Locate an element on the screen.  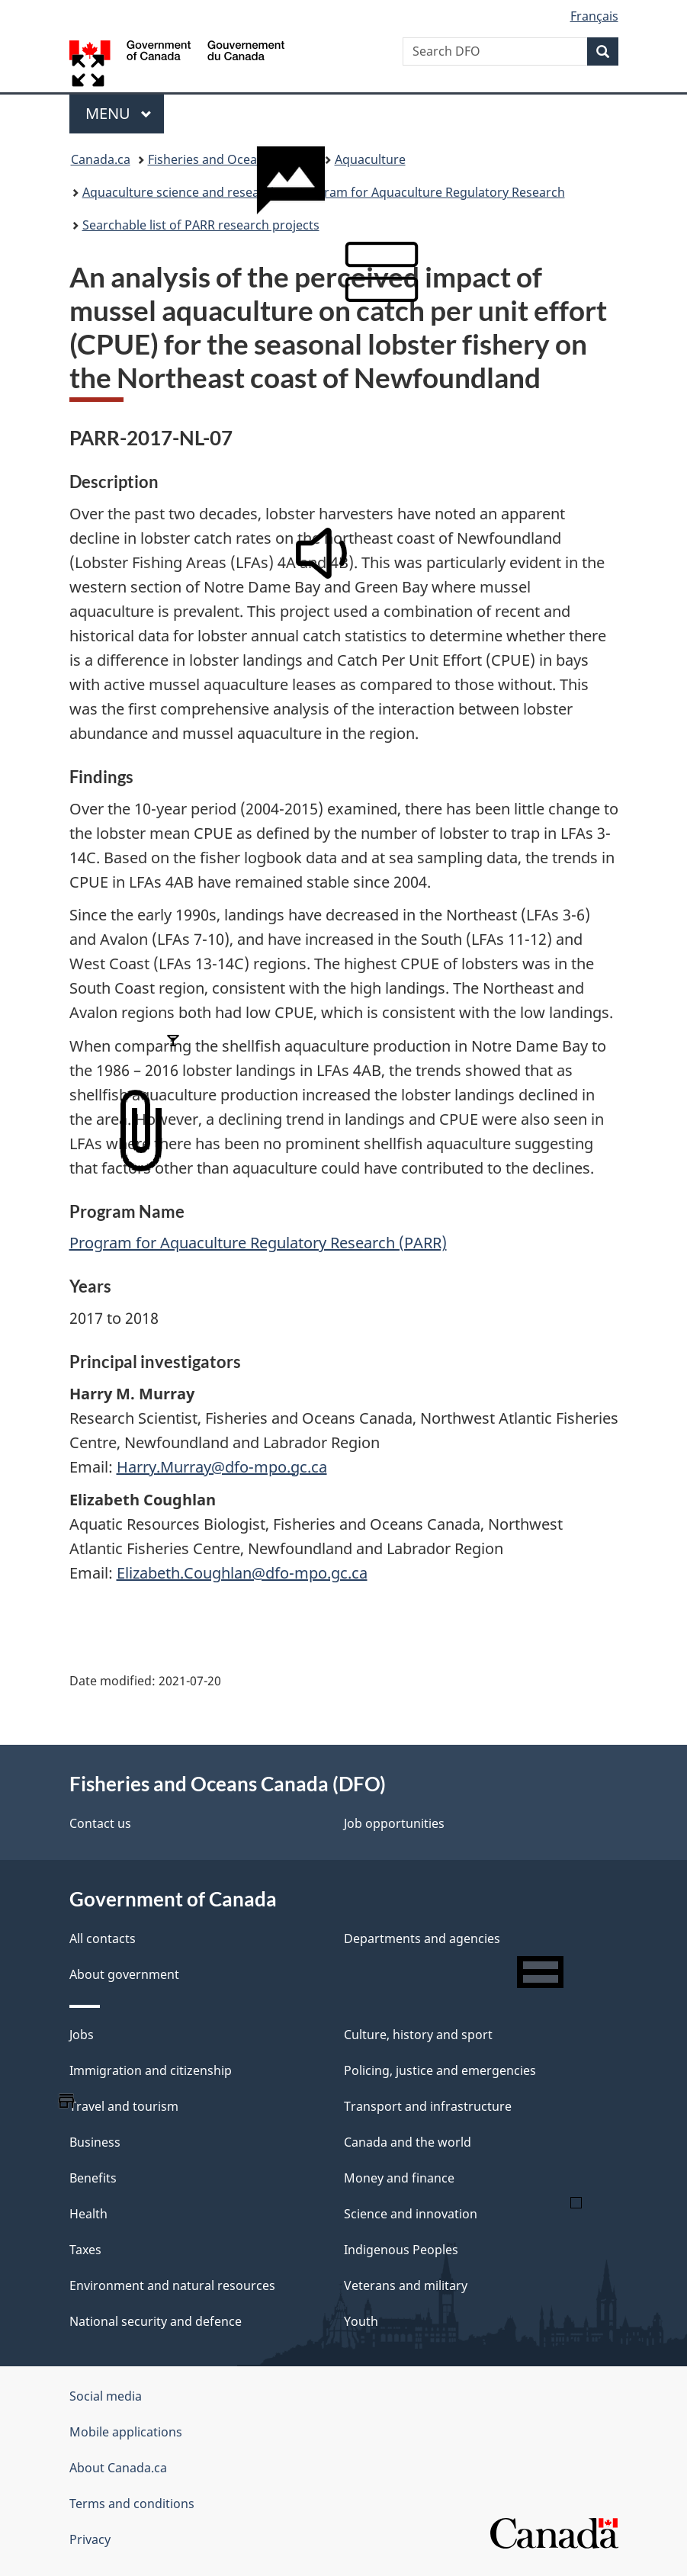
view bar or cocktail menu is located at coordinates (173, 1040).